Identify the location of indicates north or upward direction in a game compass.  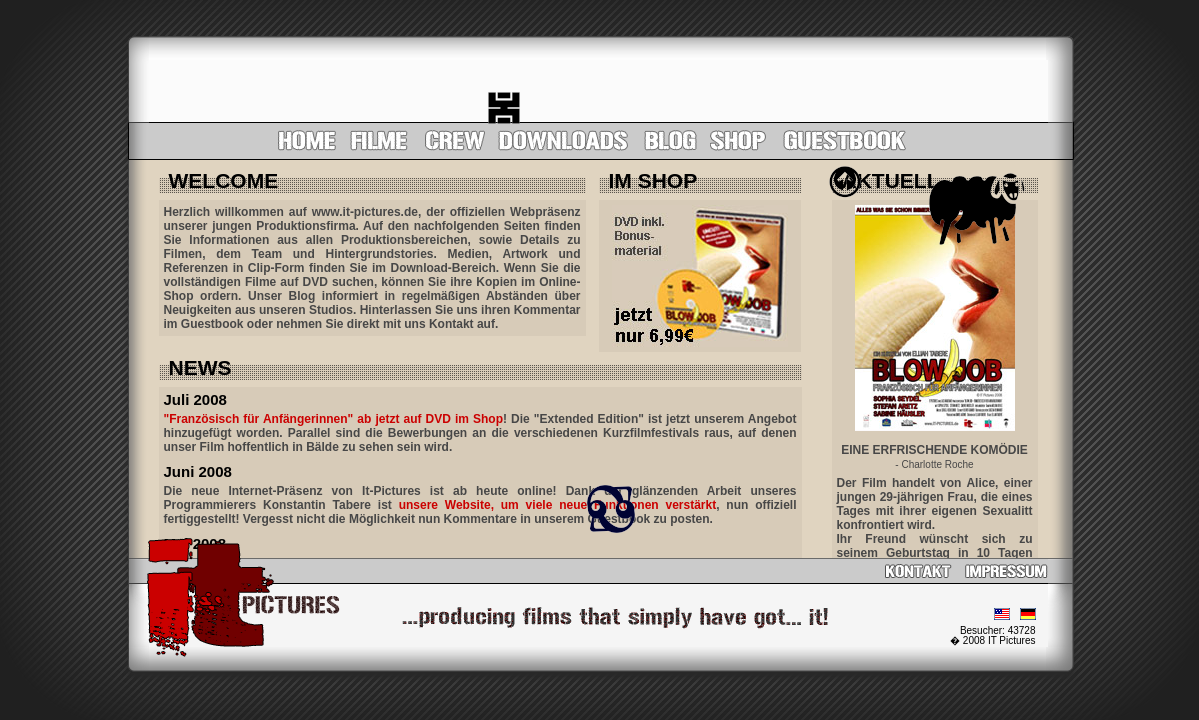
(845, 182).